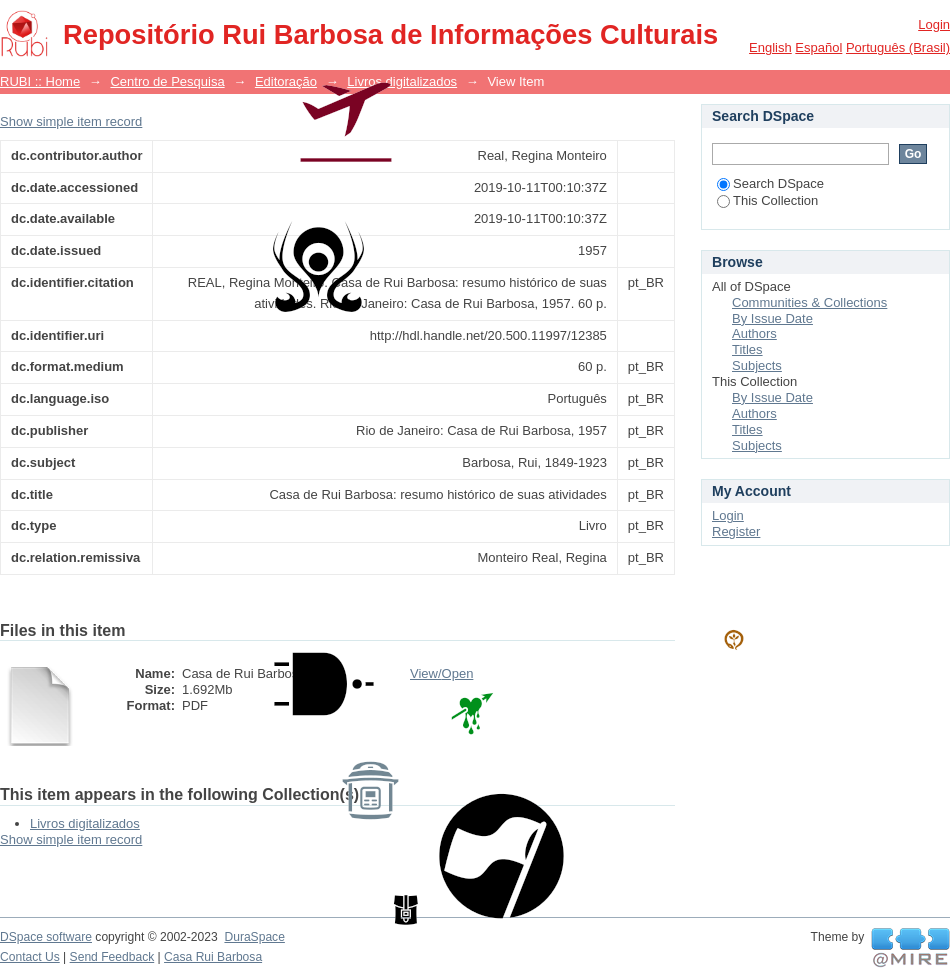 This screenshot has width=950, height=968. I want to click on decorative emblem or crest for a fantasy game guild, so click(318, 266).